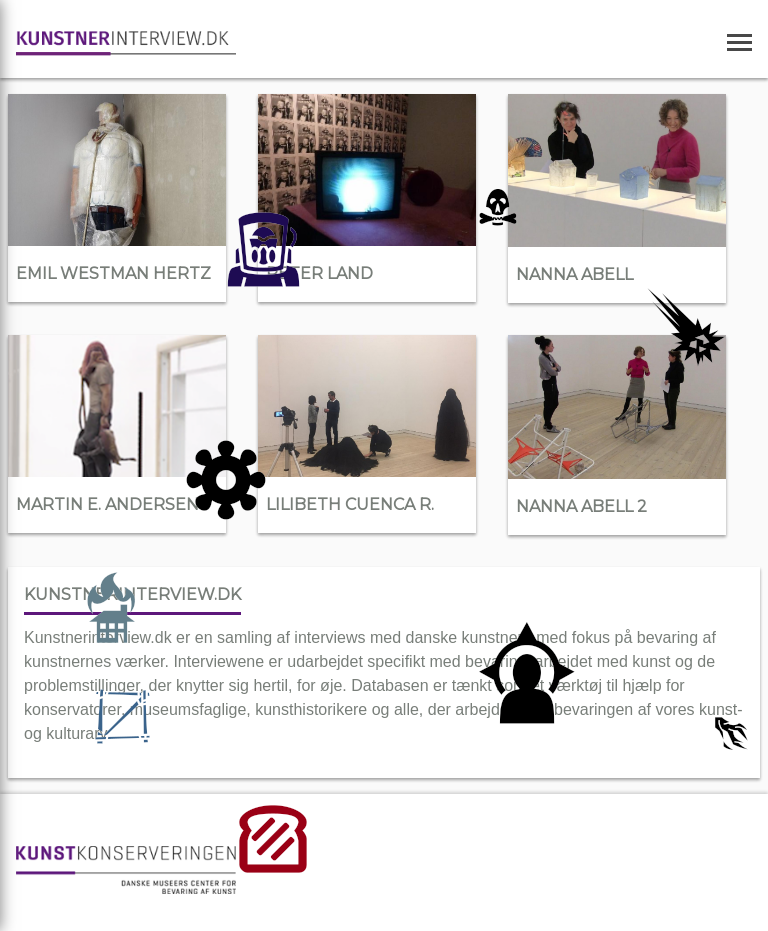 The width and height of the screenshot is (768, 931). I want to click on toast or burn food item in a cooking game, so click(273, 839).